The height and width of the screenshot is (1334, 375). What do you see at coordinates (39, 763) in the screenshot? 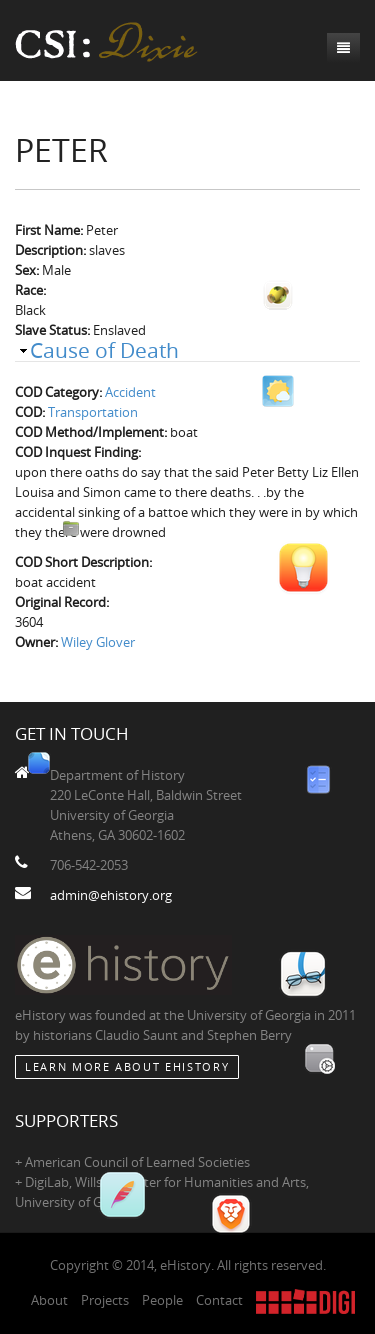
I see `open hot corners system preferences` at bounding box center [39, 763].